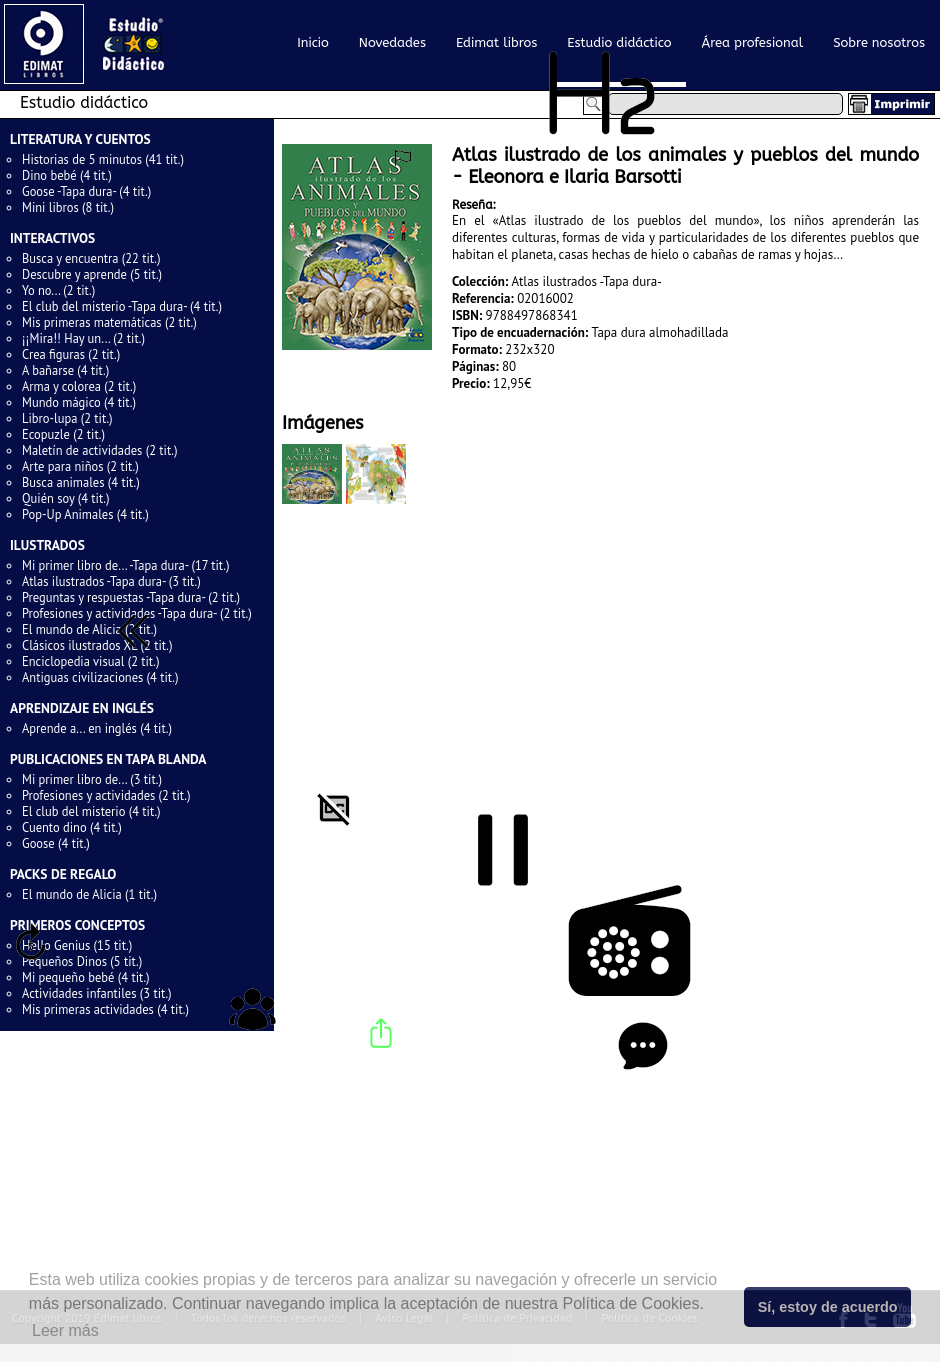 Image resolution: width=940 pixels, height=1362 pixels. Describe the element at coordinates (133, 631) in the screenshot. I see `go back to the beginning` at that location.